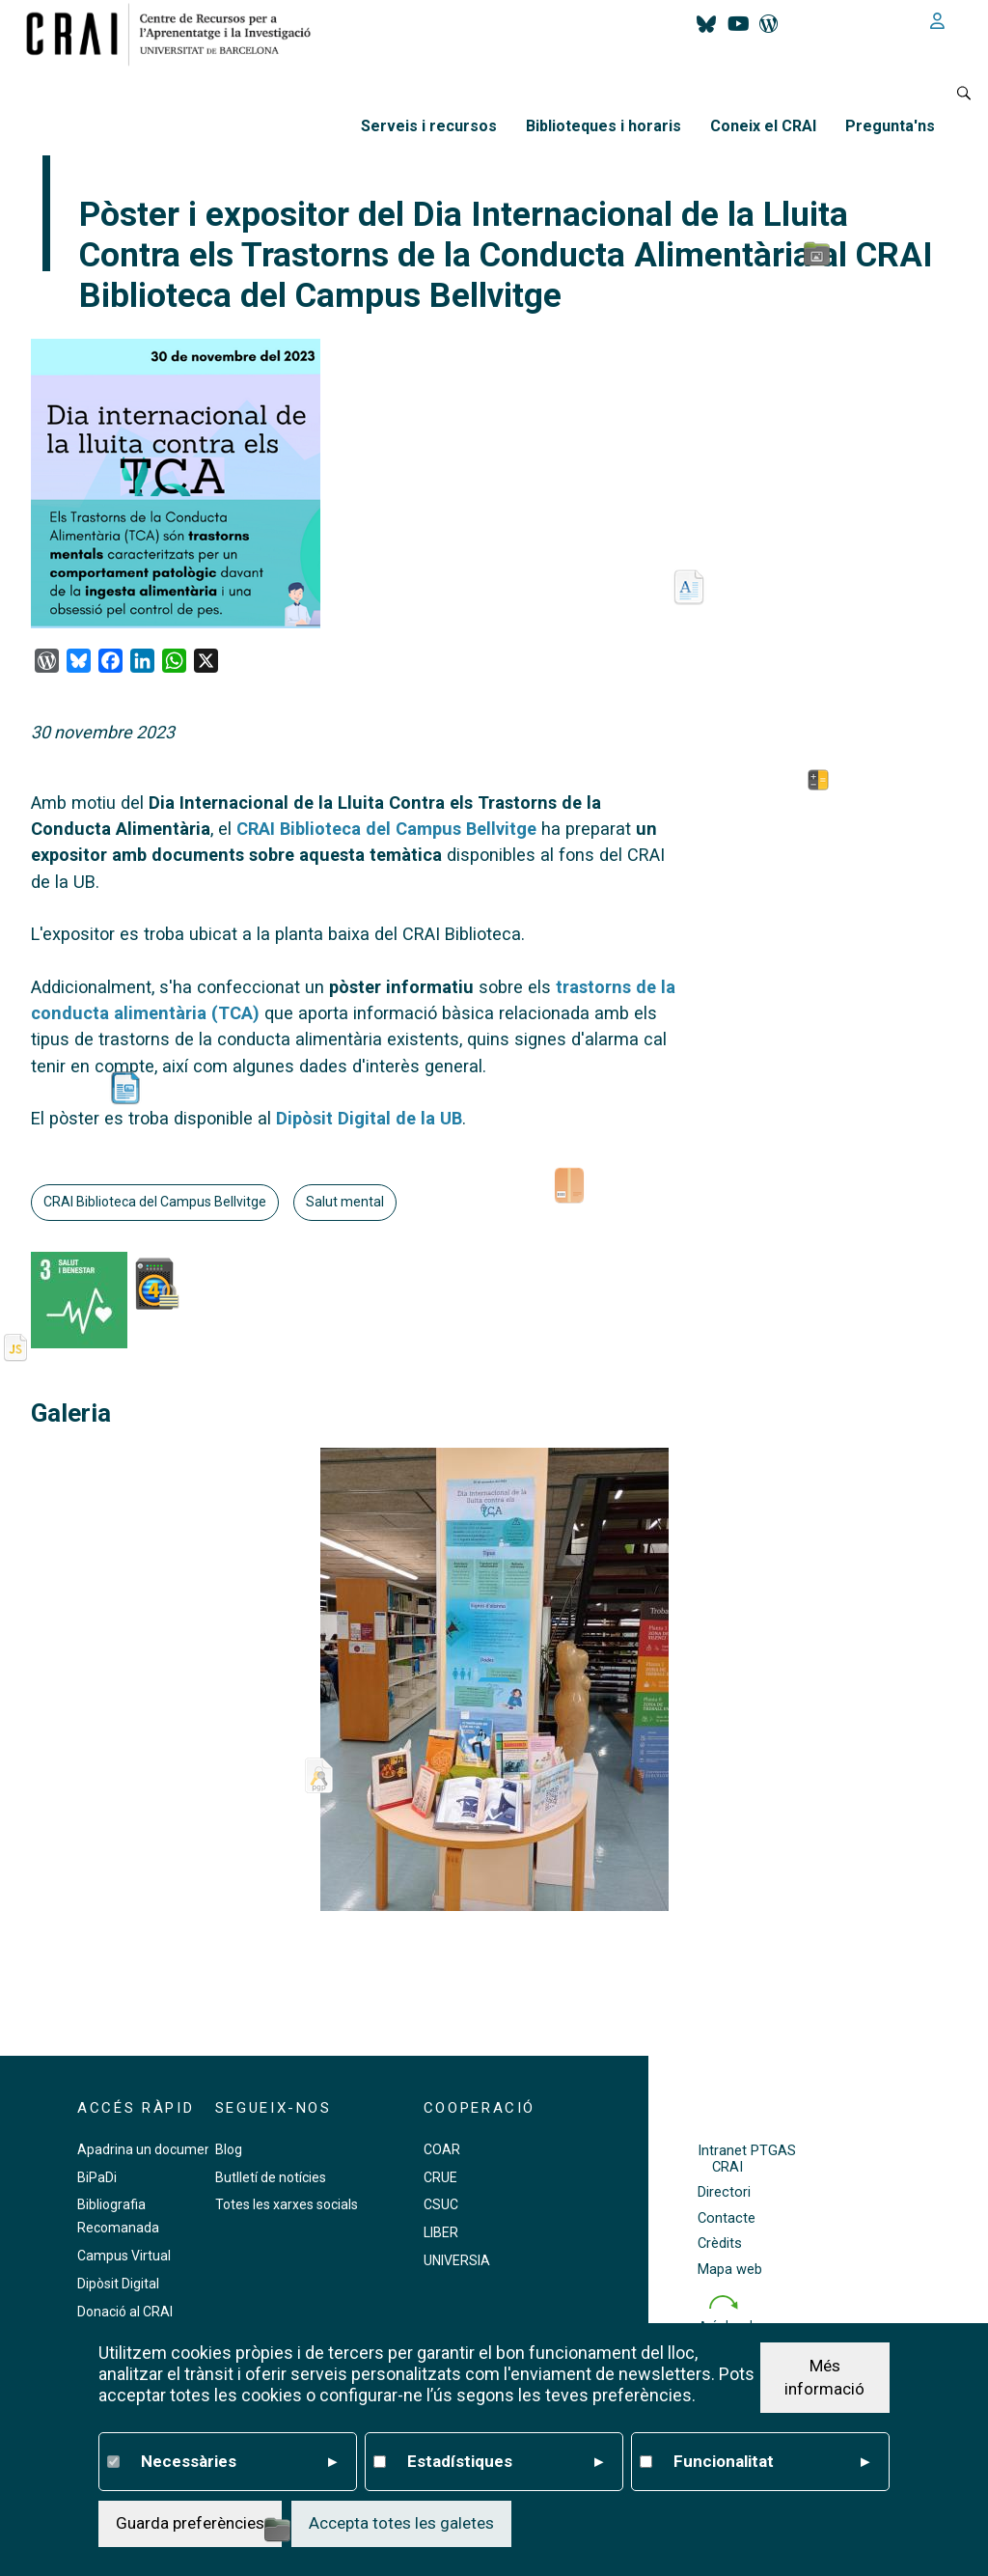  What do you see at coordinates (723, 2302) in the screenshot?
I see `redo the last undone action` at bounding box center [723, 2302].